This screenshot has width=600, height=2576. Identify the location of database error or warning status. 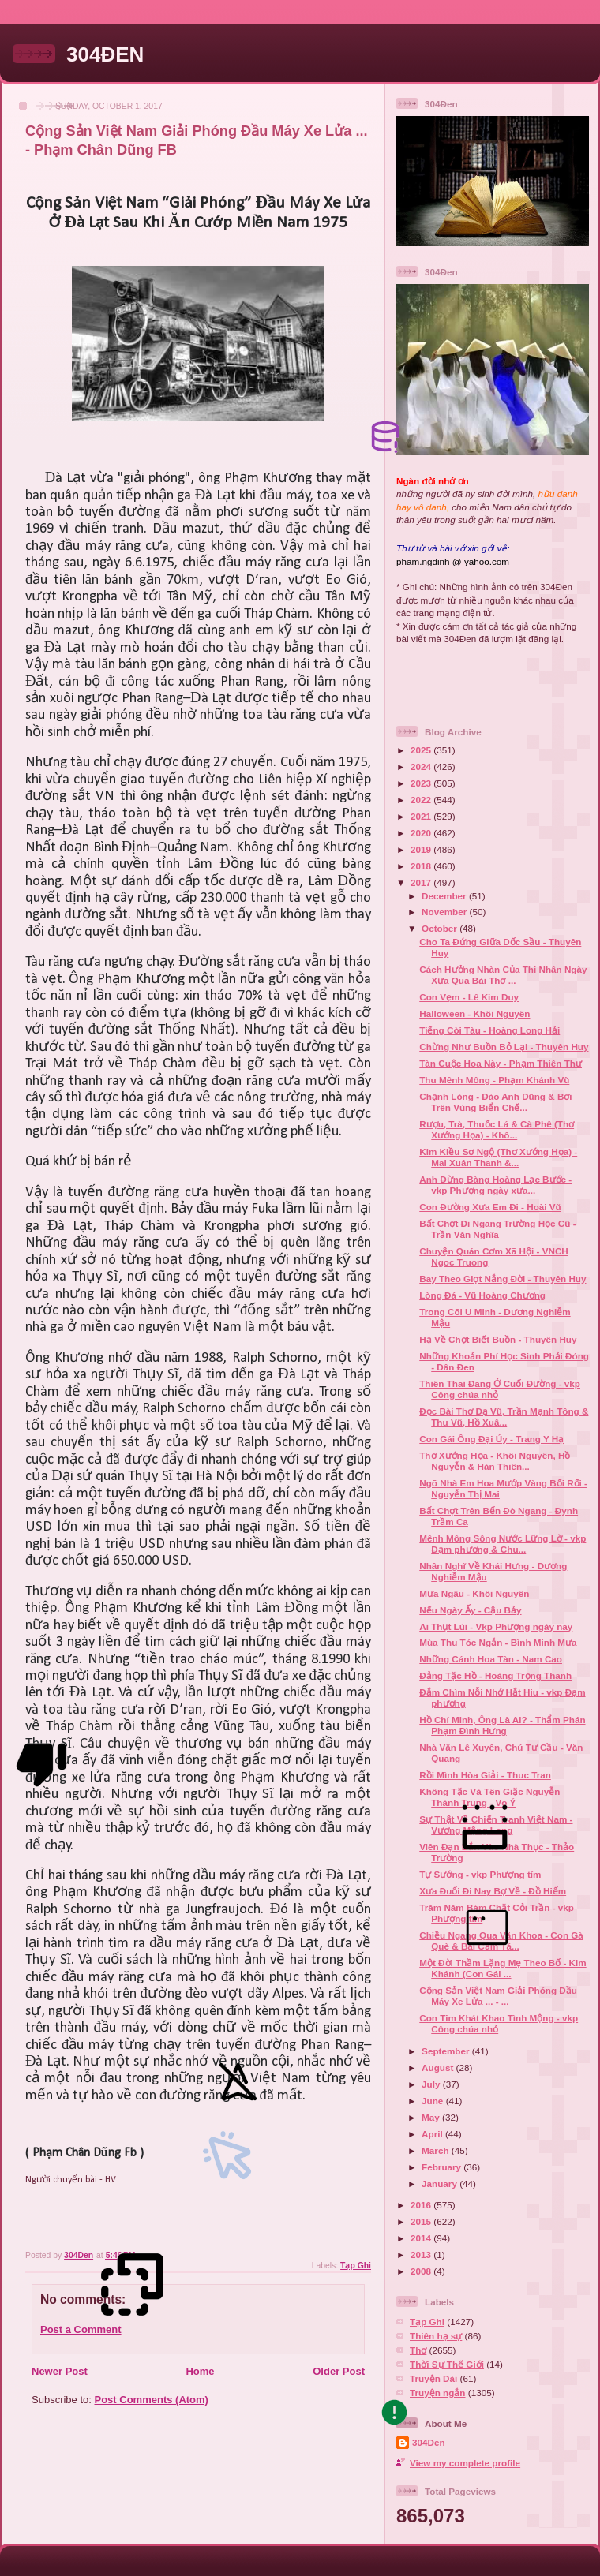
(385, 436).